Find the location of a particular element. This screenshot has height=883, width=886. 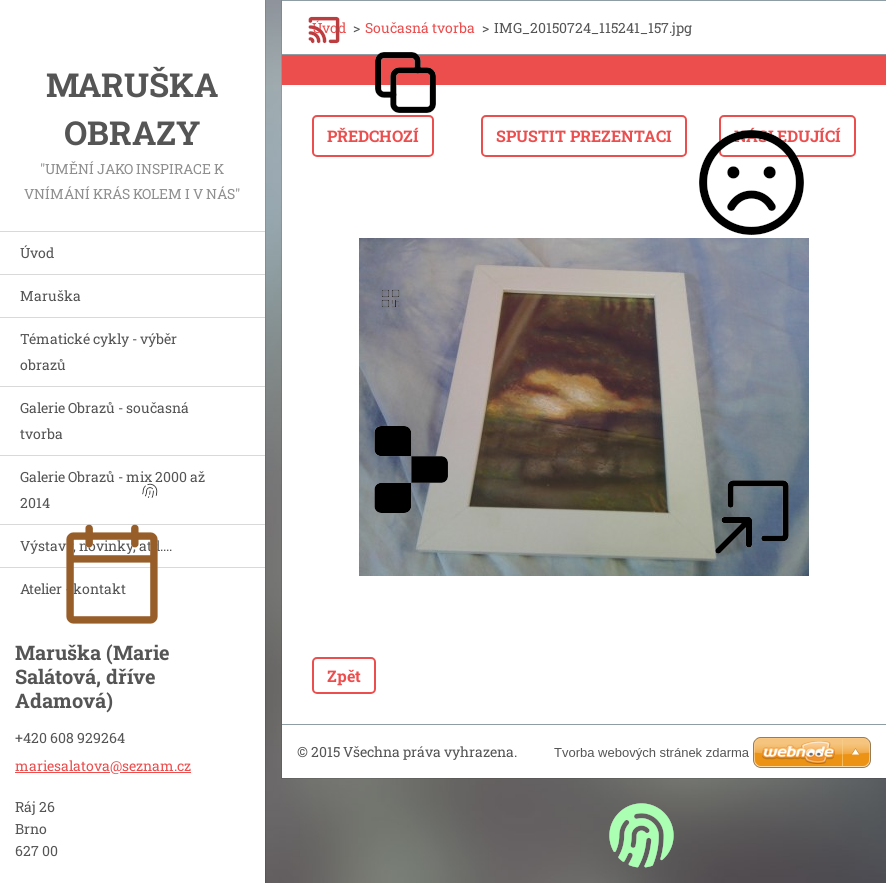

cast your screen to another device is located at coordinates (324, 30).